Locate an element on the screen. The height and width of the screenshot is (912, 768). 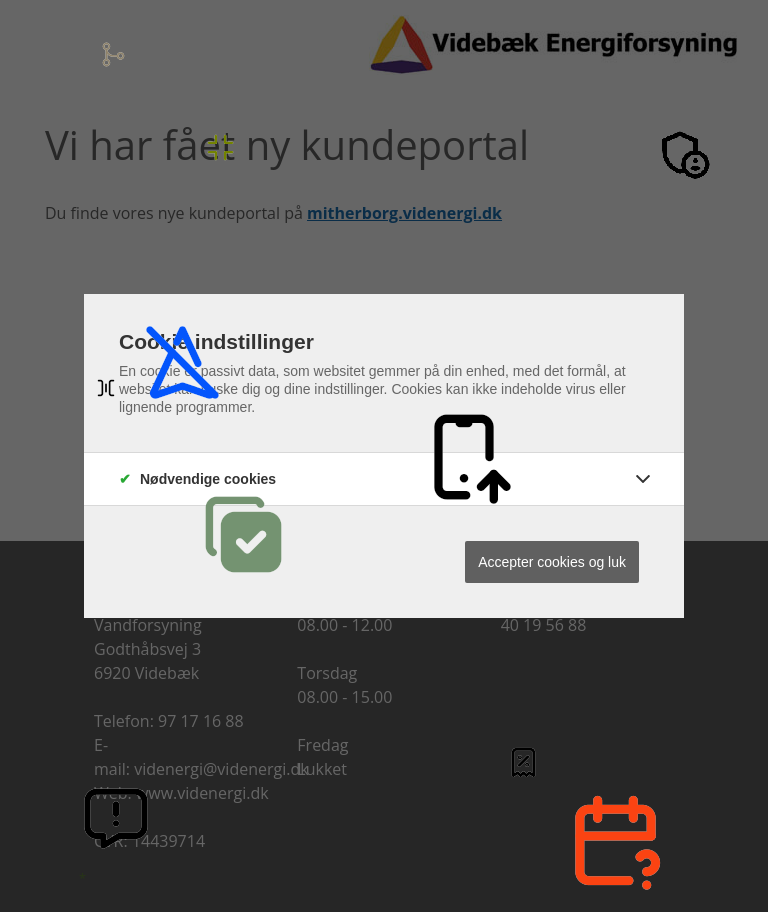
exit fullscreen mode is located at coordinates (220, 147).